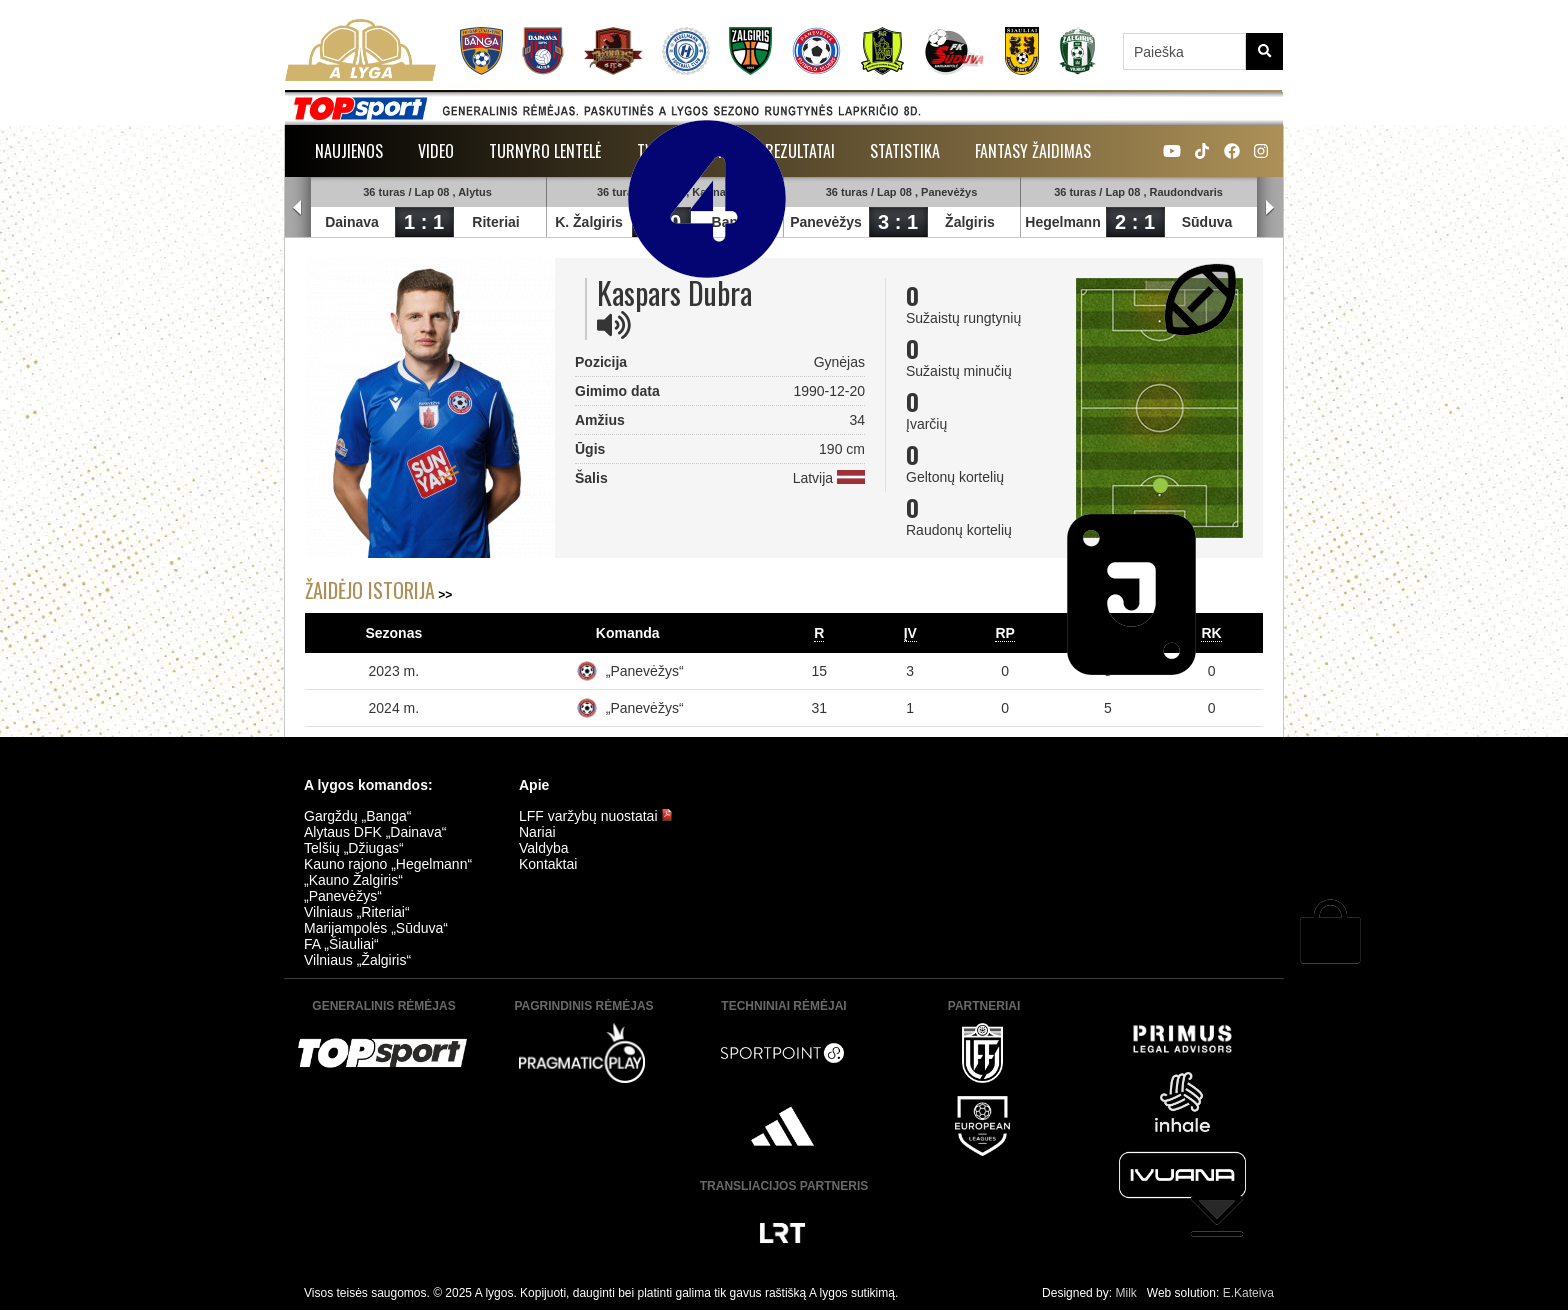  What do you see at coordinates (1200, 299) in the screenshot?
I see `access football or sports content` at bounding box center [1200, 299].